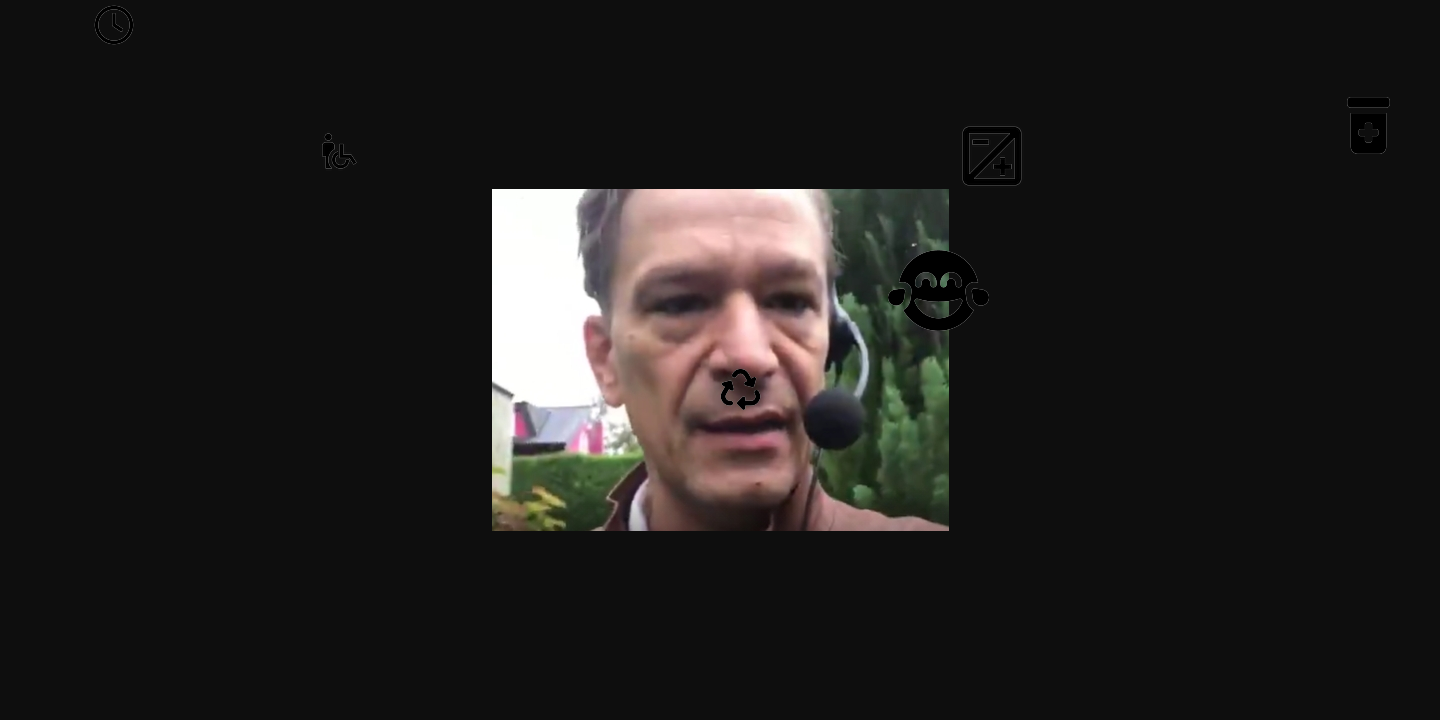 Image resolution: width=1440 pixels, height=720 pixels. What do you see at coordinates (1368, 125) in the screenshot?
I see `view prescription medications` at bounding box center [1368, 125].